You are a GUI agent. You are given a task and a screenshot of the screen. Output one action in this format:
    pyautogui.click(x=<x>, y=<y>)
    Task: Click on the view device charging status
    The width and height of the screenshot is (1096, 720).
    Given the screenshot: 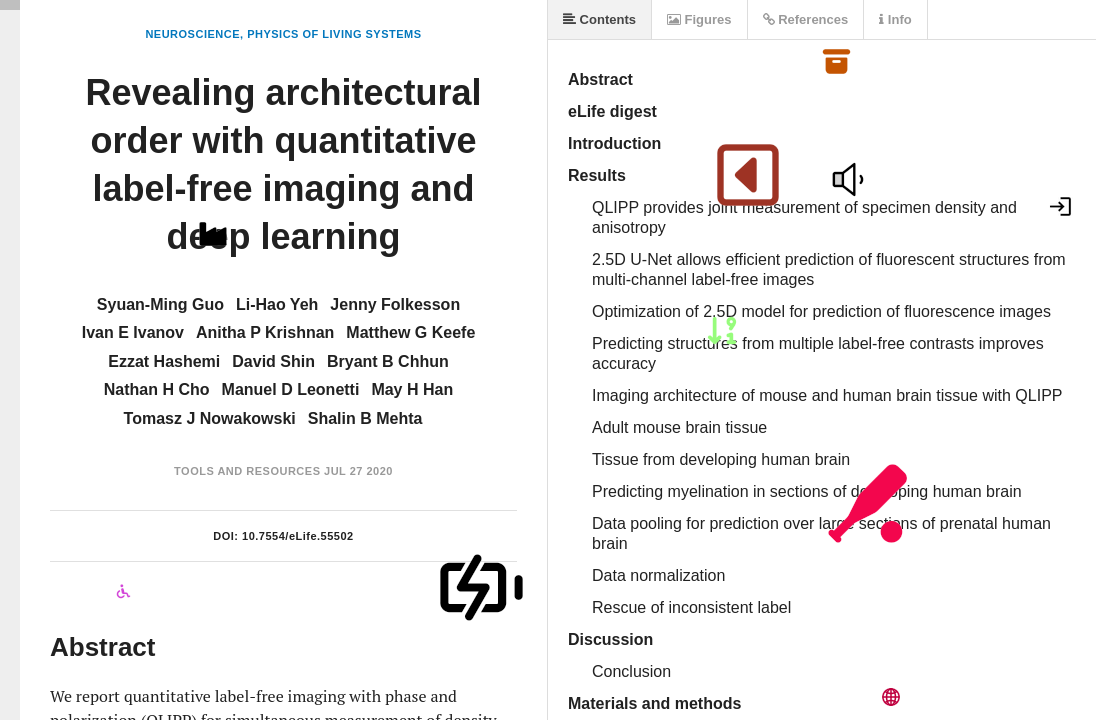 What is the action you would take?
    pyautogui.click(x=481, y=587)
    